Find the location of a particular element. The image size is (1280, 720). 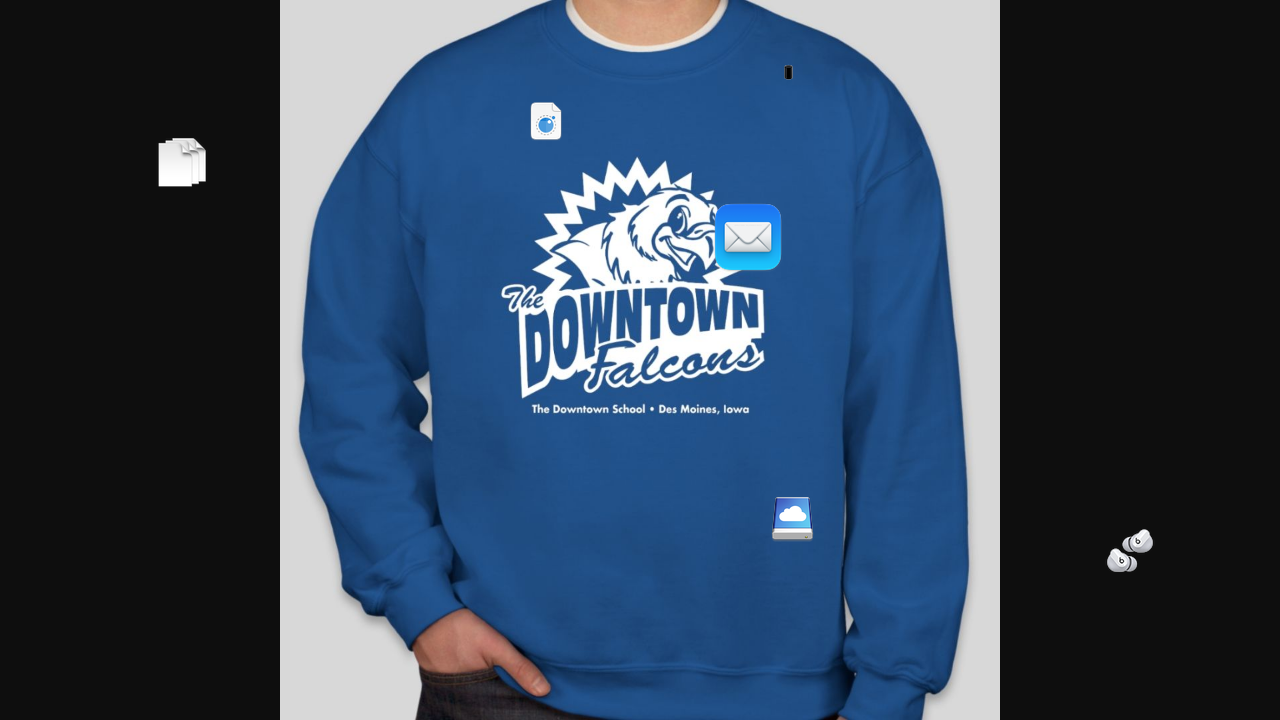

access iDisk cloud storage is located at coordinates (792, 519).